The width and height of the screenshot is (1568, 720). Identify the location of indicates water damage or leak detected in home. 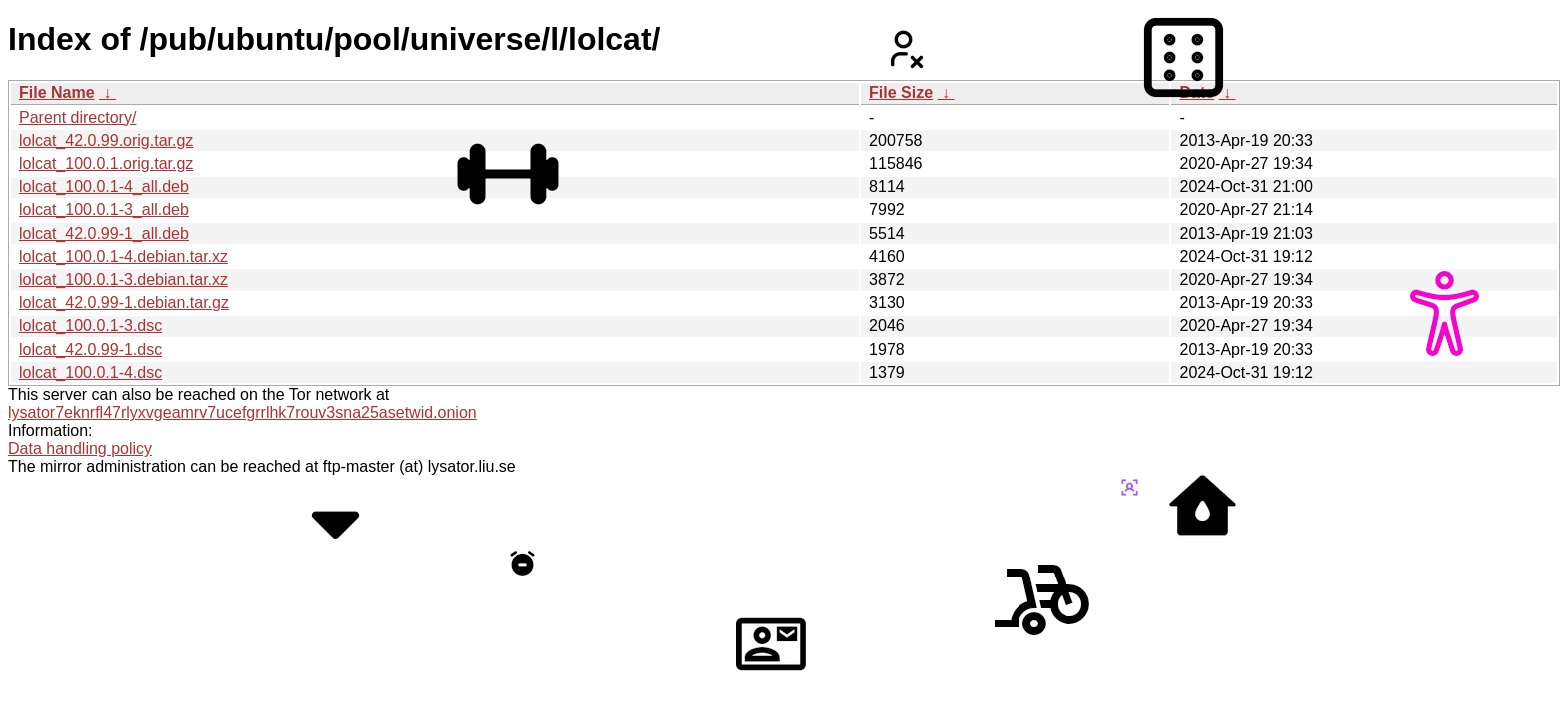
(1202, 506).